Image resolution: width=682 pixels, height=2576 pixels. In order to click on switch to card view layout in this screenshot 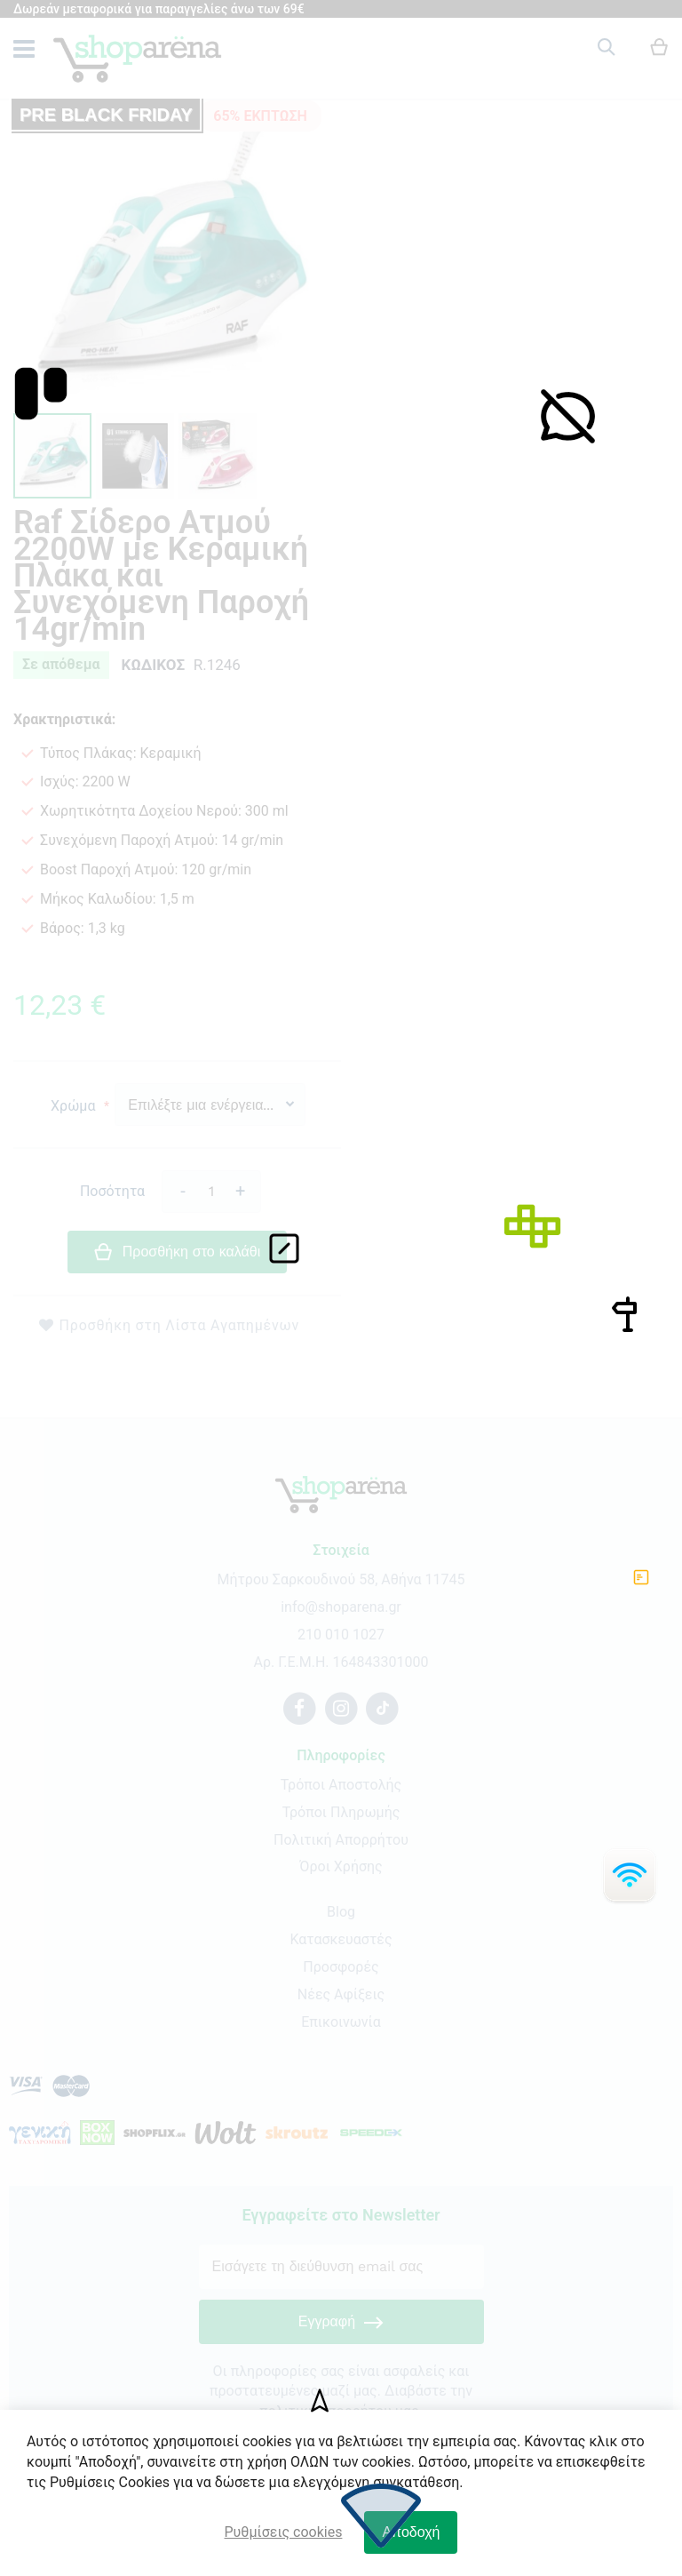, I will do `click(41, 394)`.